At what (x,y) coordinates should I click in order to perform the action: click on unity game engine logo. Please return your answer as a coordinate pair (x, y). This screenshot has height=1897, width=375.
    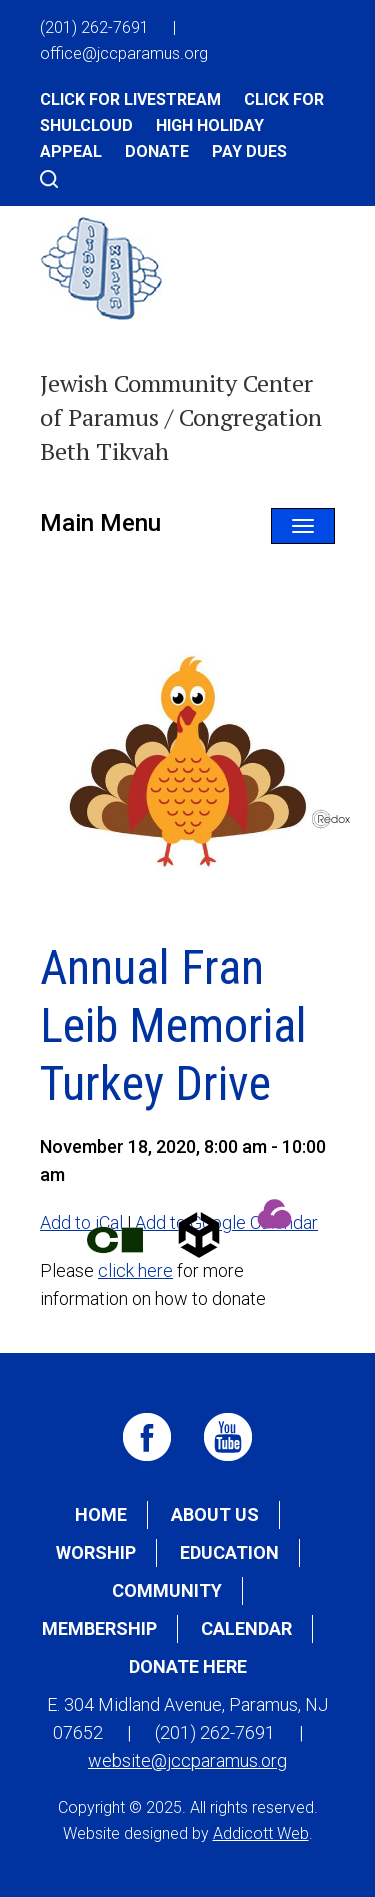
    Looking at the image, I should click on (199, 1235).